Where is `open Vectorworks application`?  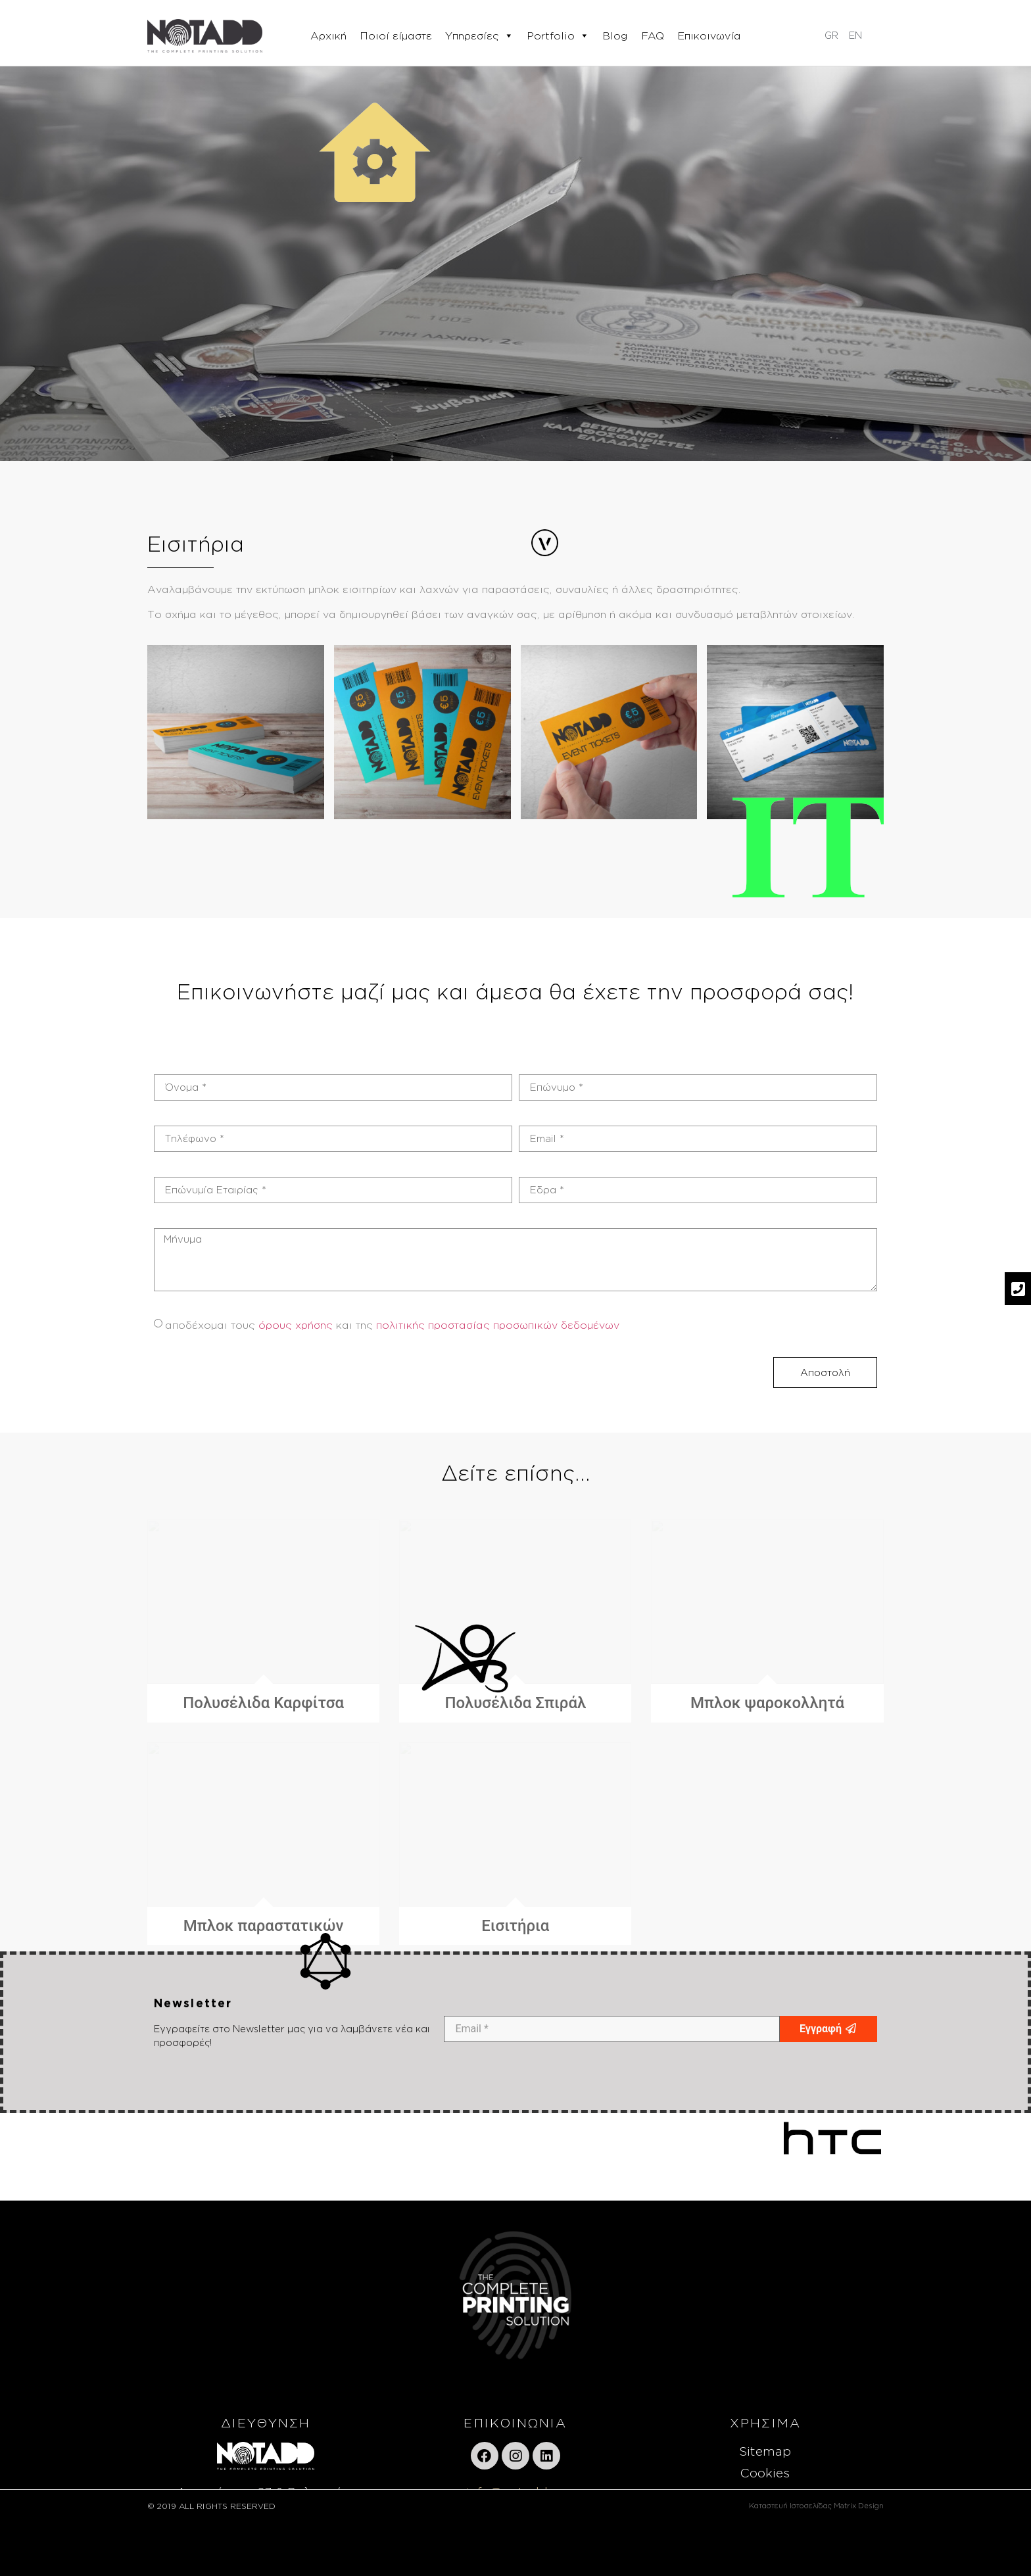 open Vectorworks application is located at coordinates (544, 542).